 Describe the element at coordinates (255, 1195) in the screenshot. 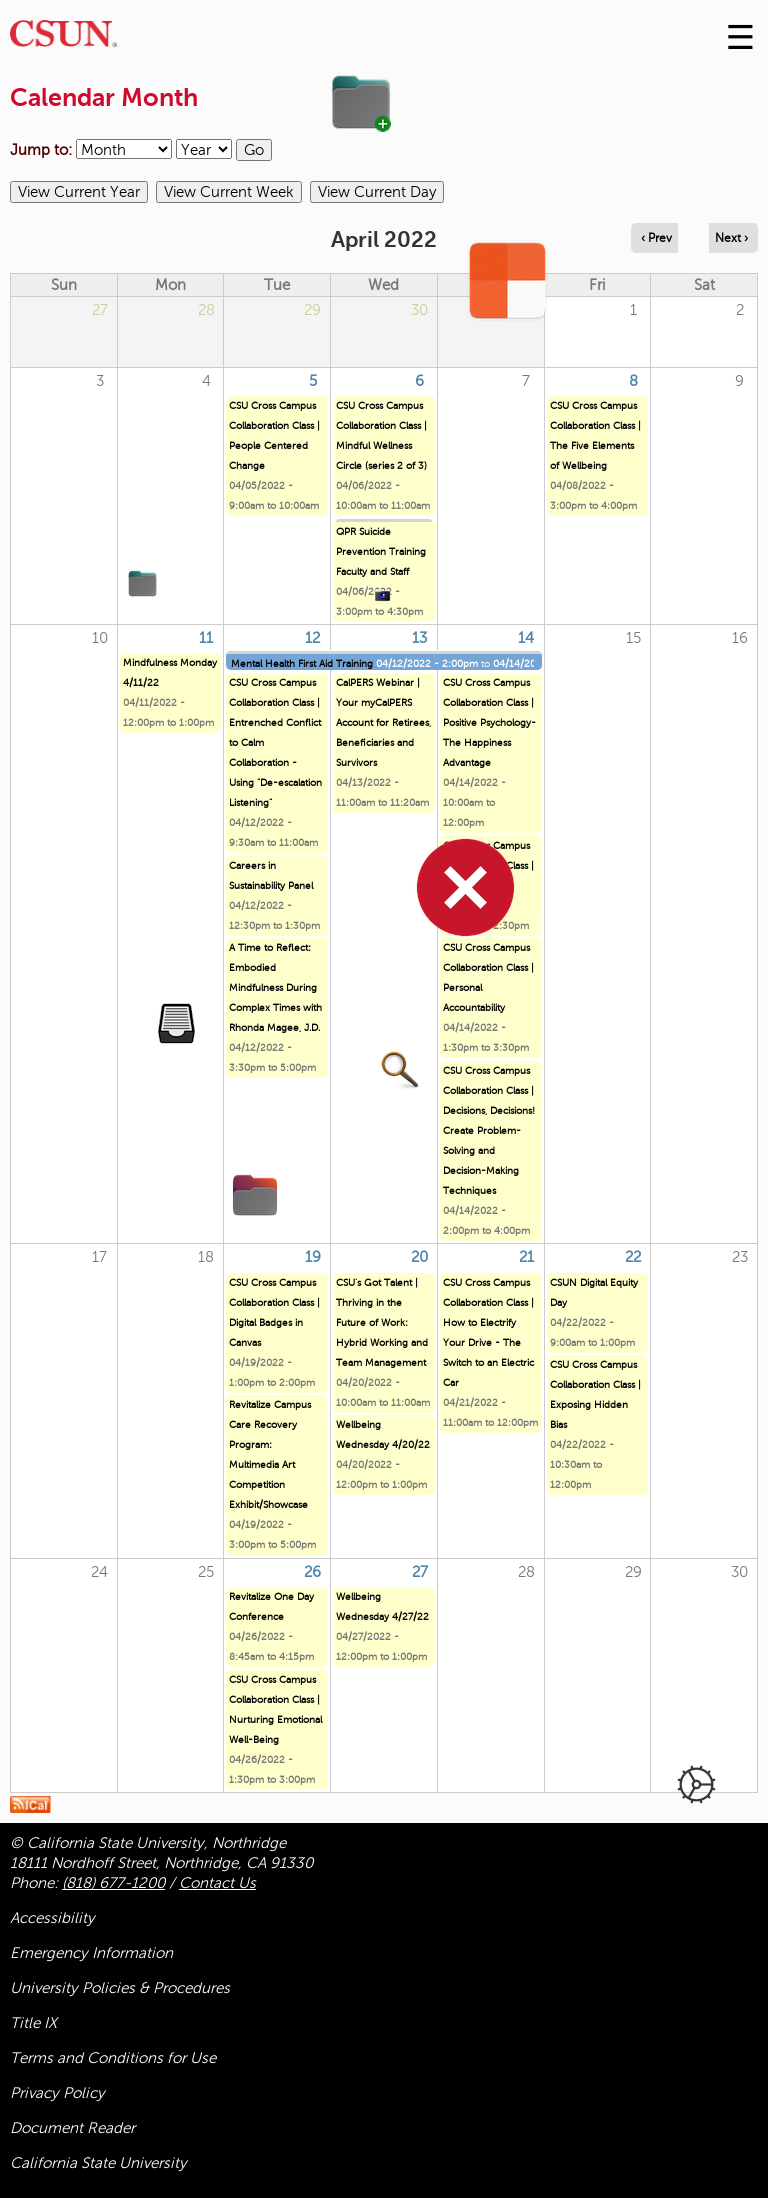

I see `folder ready to accept dragged files` at that location.